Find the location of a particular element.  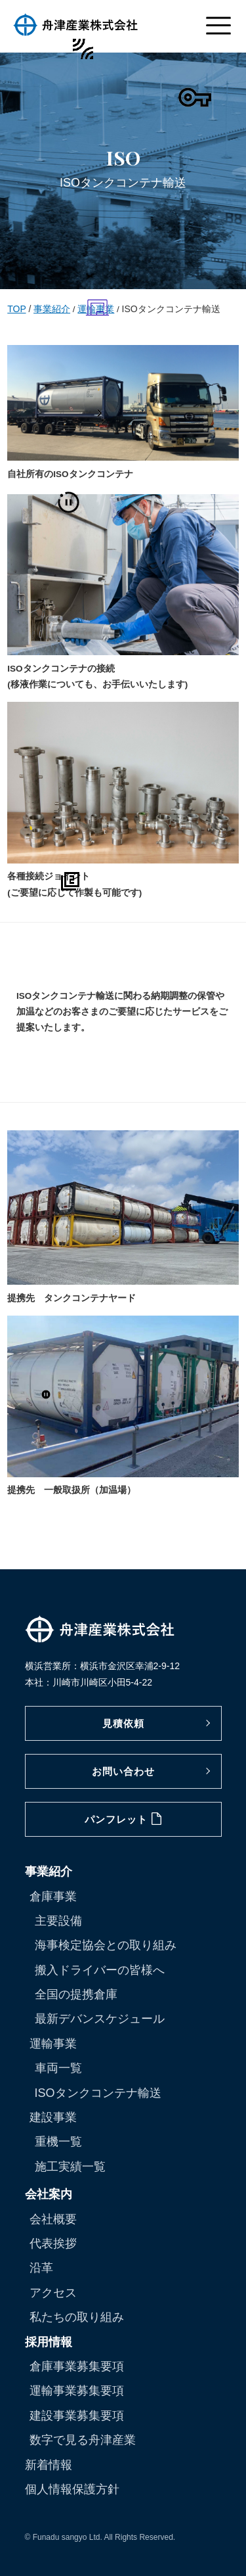

pause motion photo playback is located at coordinates (68, 502).